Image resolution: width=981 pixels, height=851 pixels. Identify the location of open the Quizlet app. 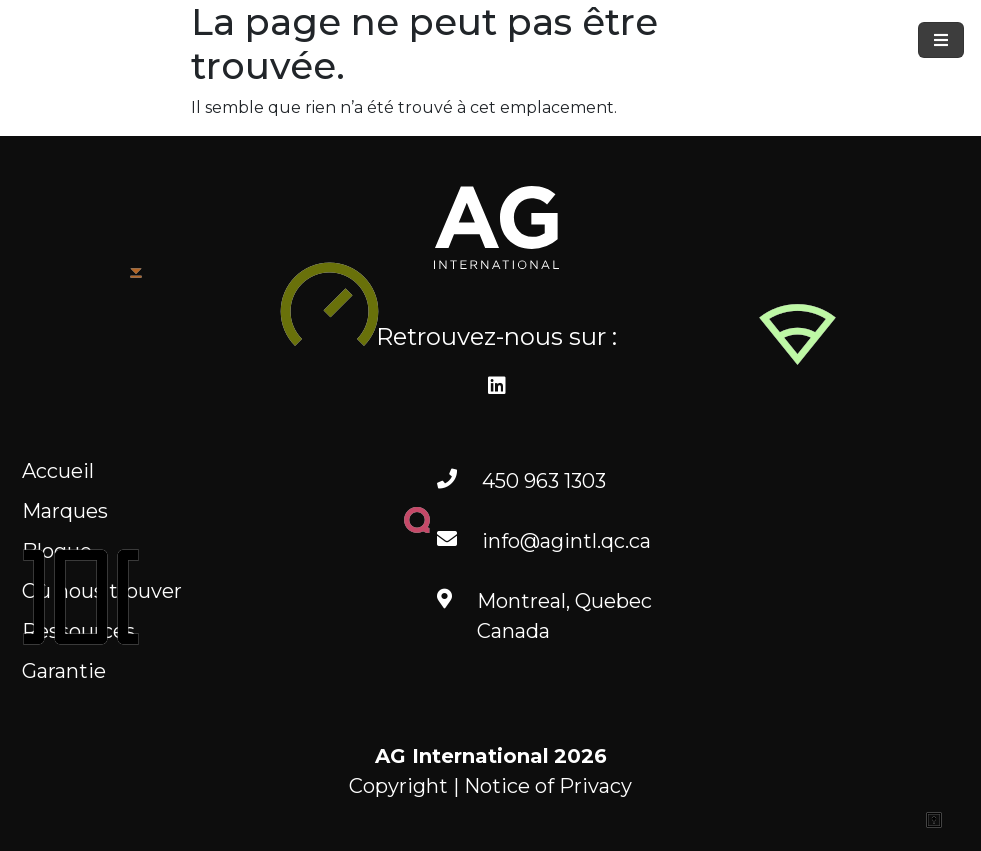
(417, 520).